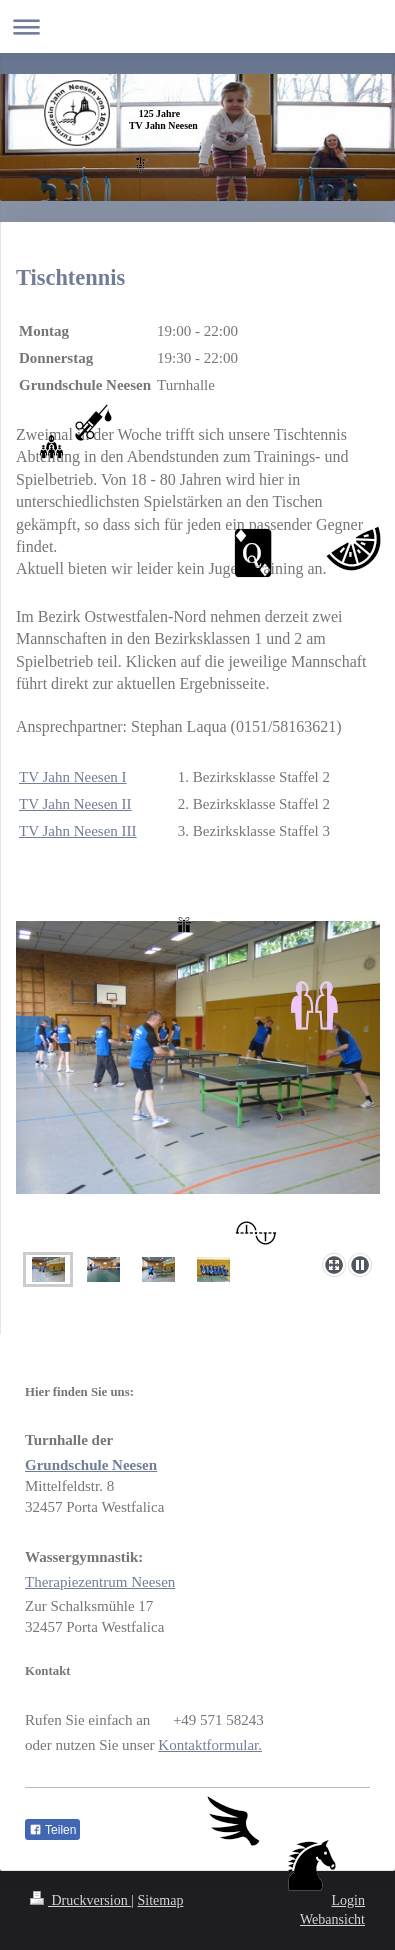  What do you see at coordinates (51, 446) in the screenshot?
I see `view your minions or followers in-game` at bounding box center [51, 446].